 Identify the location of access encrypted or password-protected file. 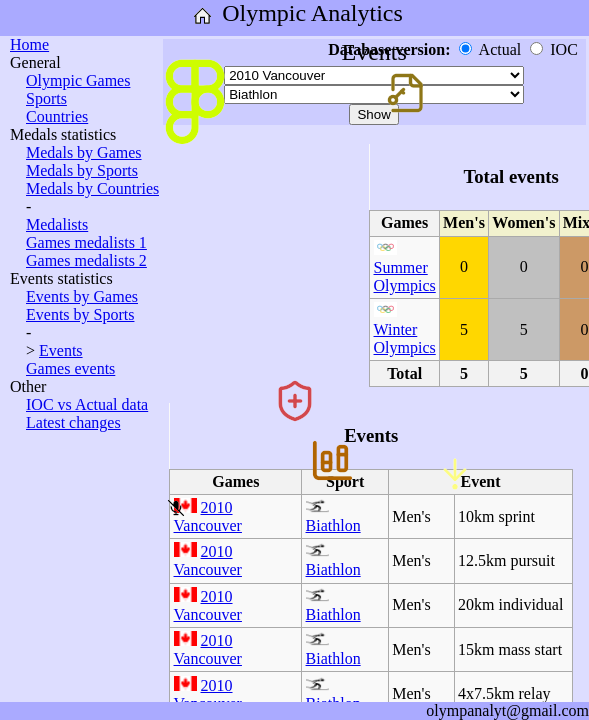
(407, 93).